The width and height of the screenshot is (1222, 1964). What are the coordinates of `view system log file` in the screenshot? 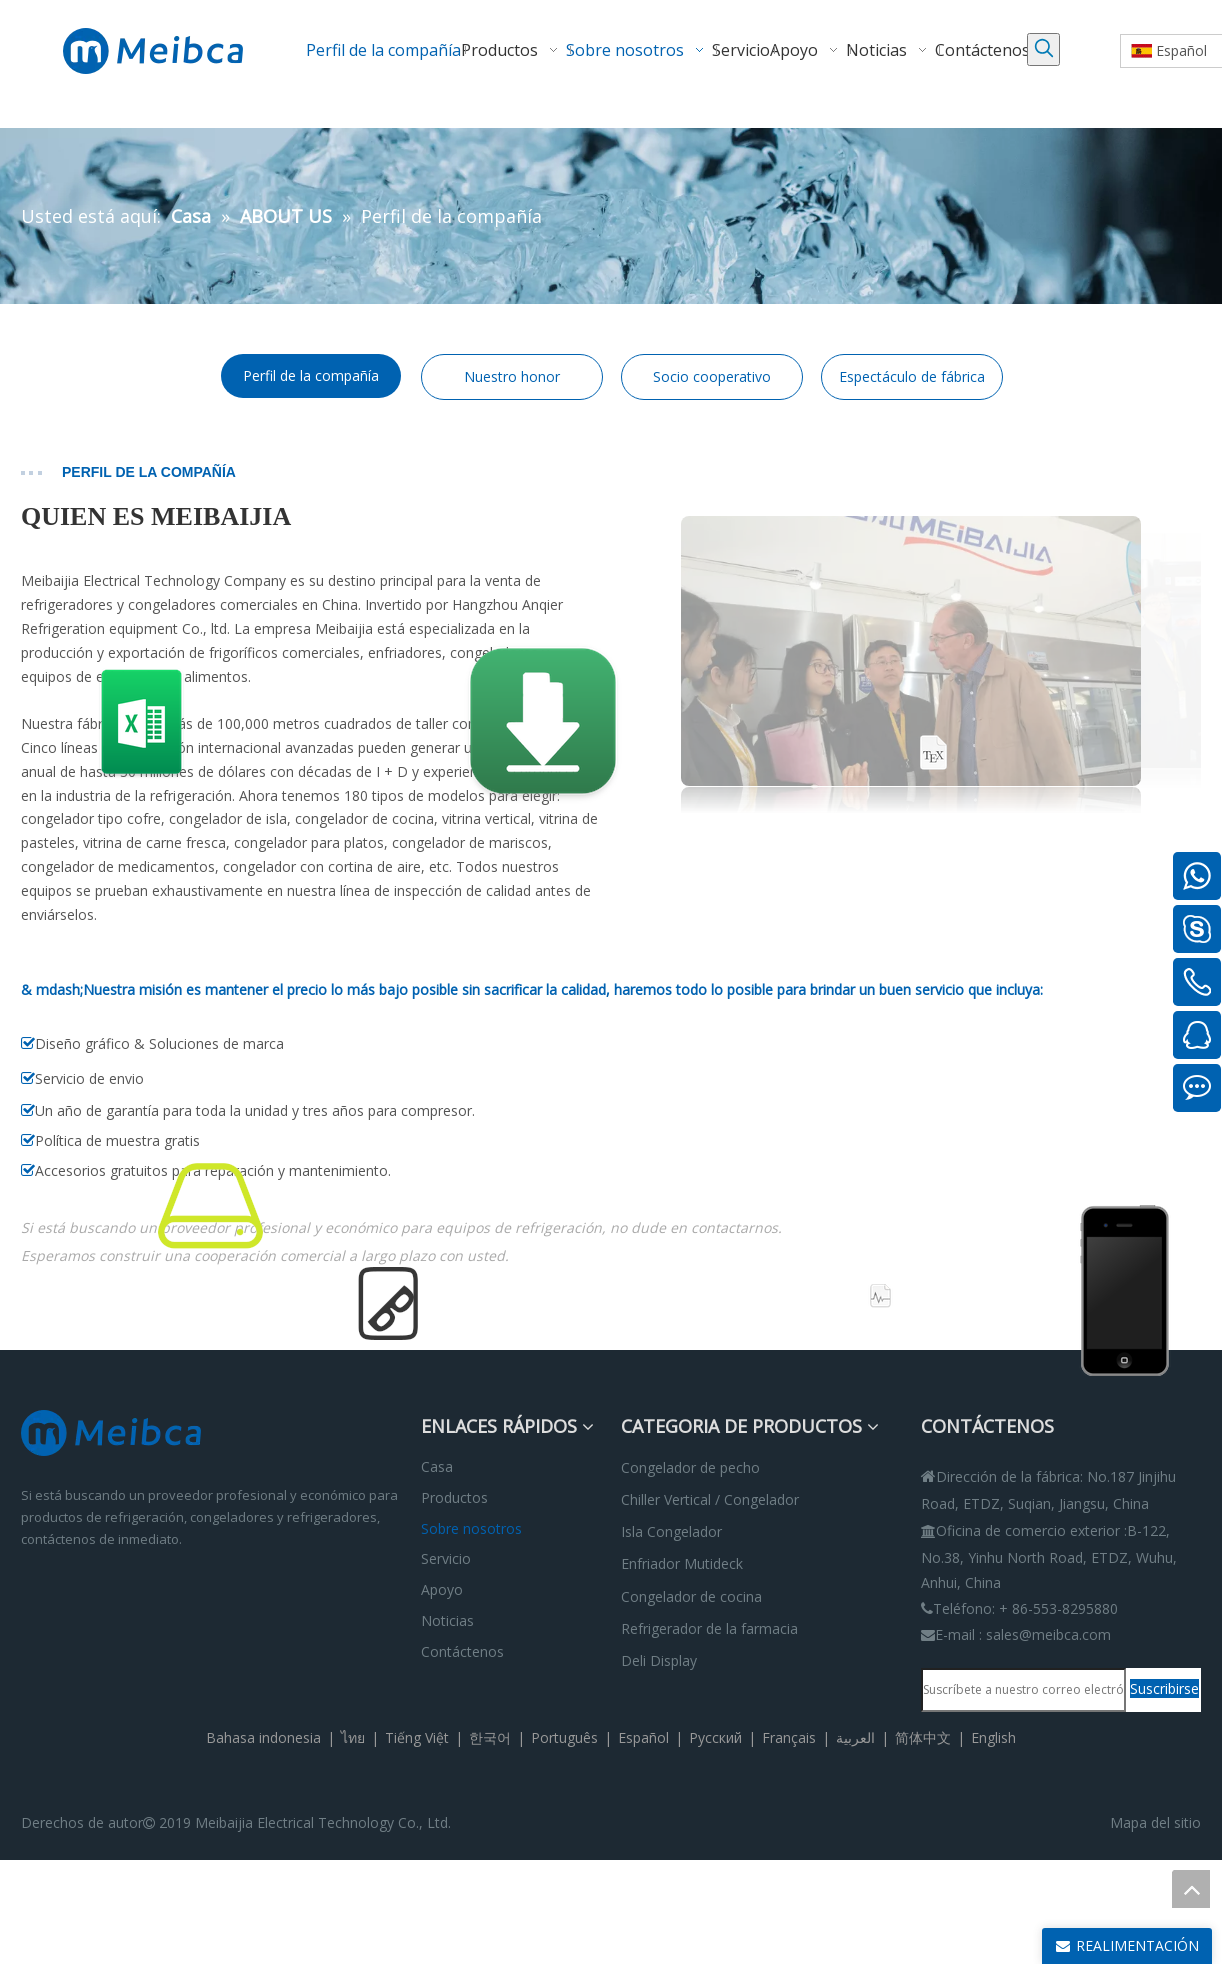 It's located at (880, 1295).